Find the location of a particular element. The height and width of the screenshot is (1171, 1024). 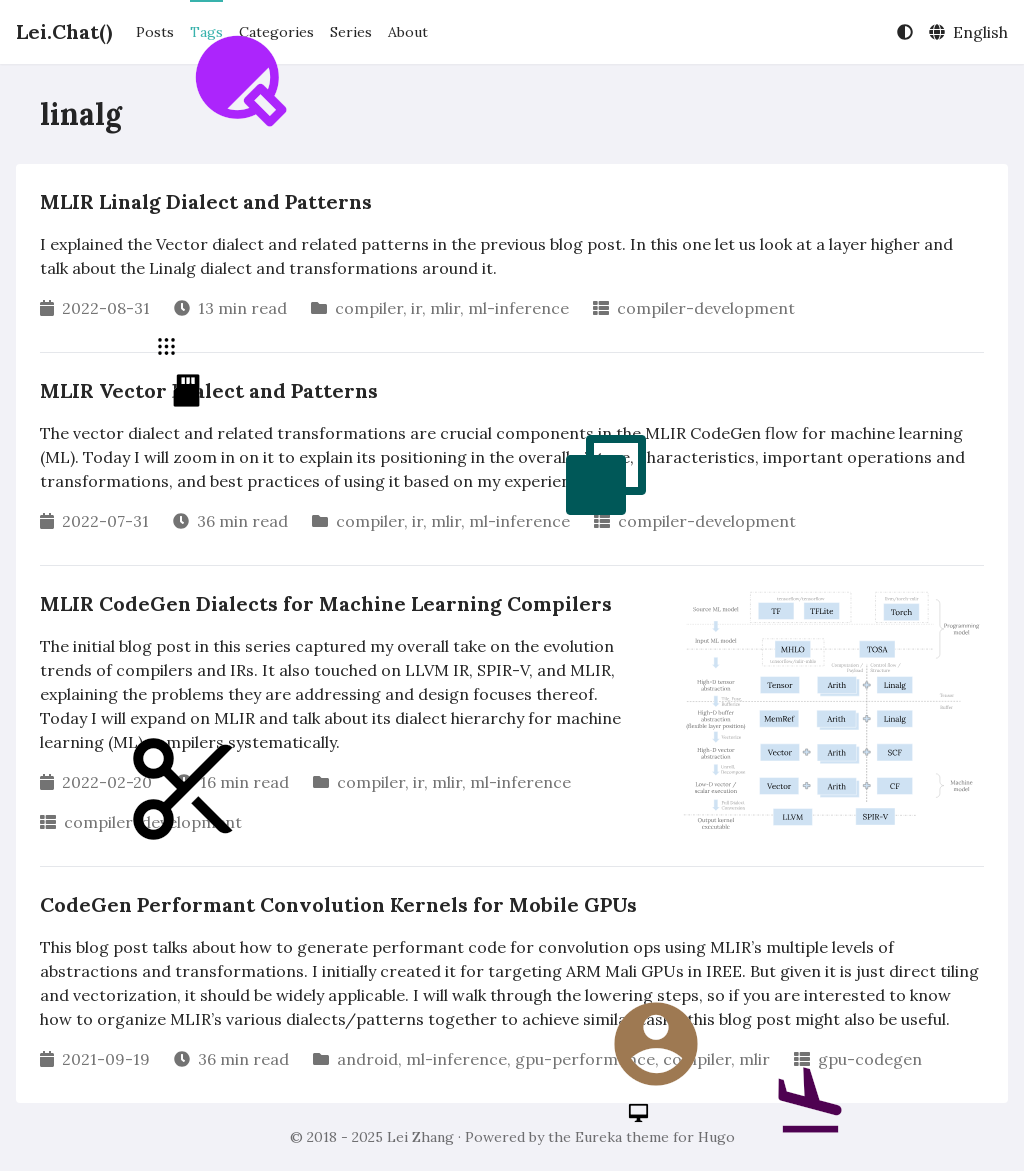

ROS (Robot Operating System) branding or documentation is located at coordinates (166, 346).